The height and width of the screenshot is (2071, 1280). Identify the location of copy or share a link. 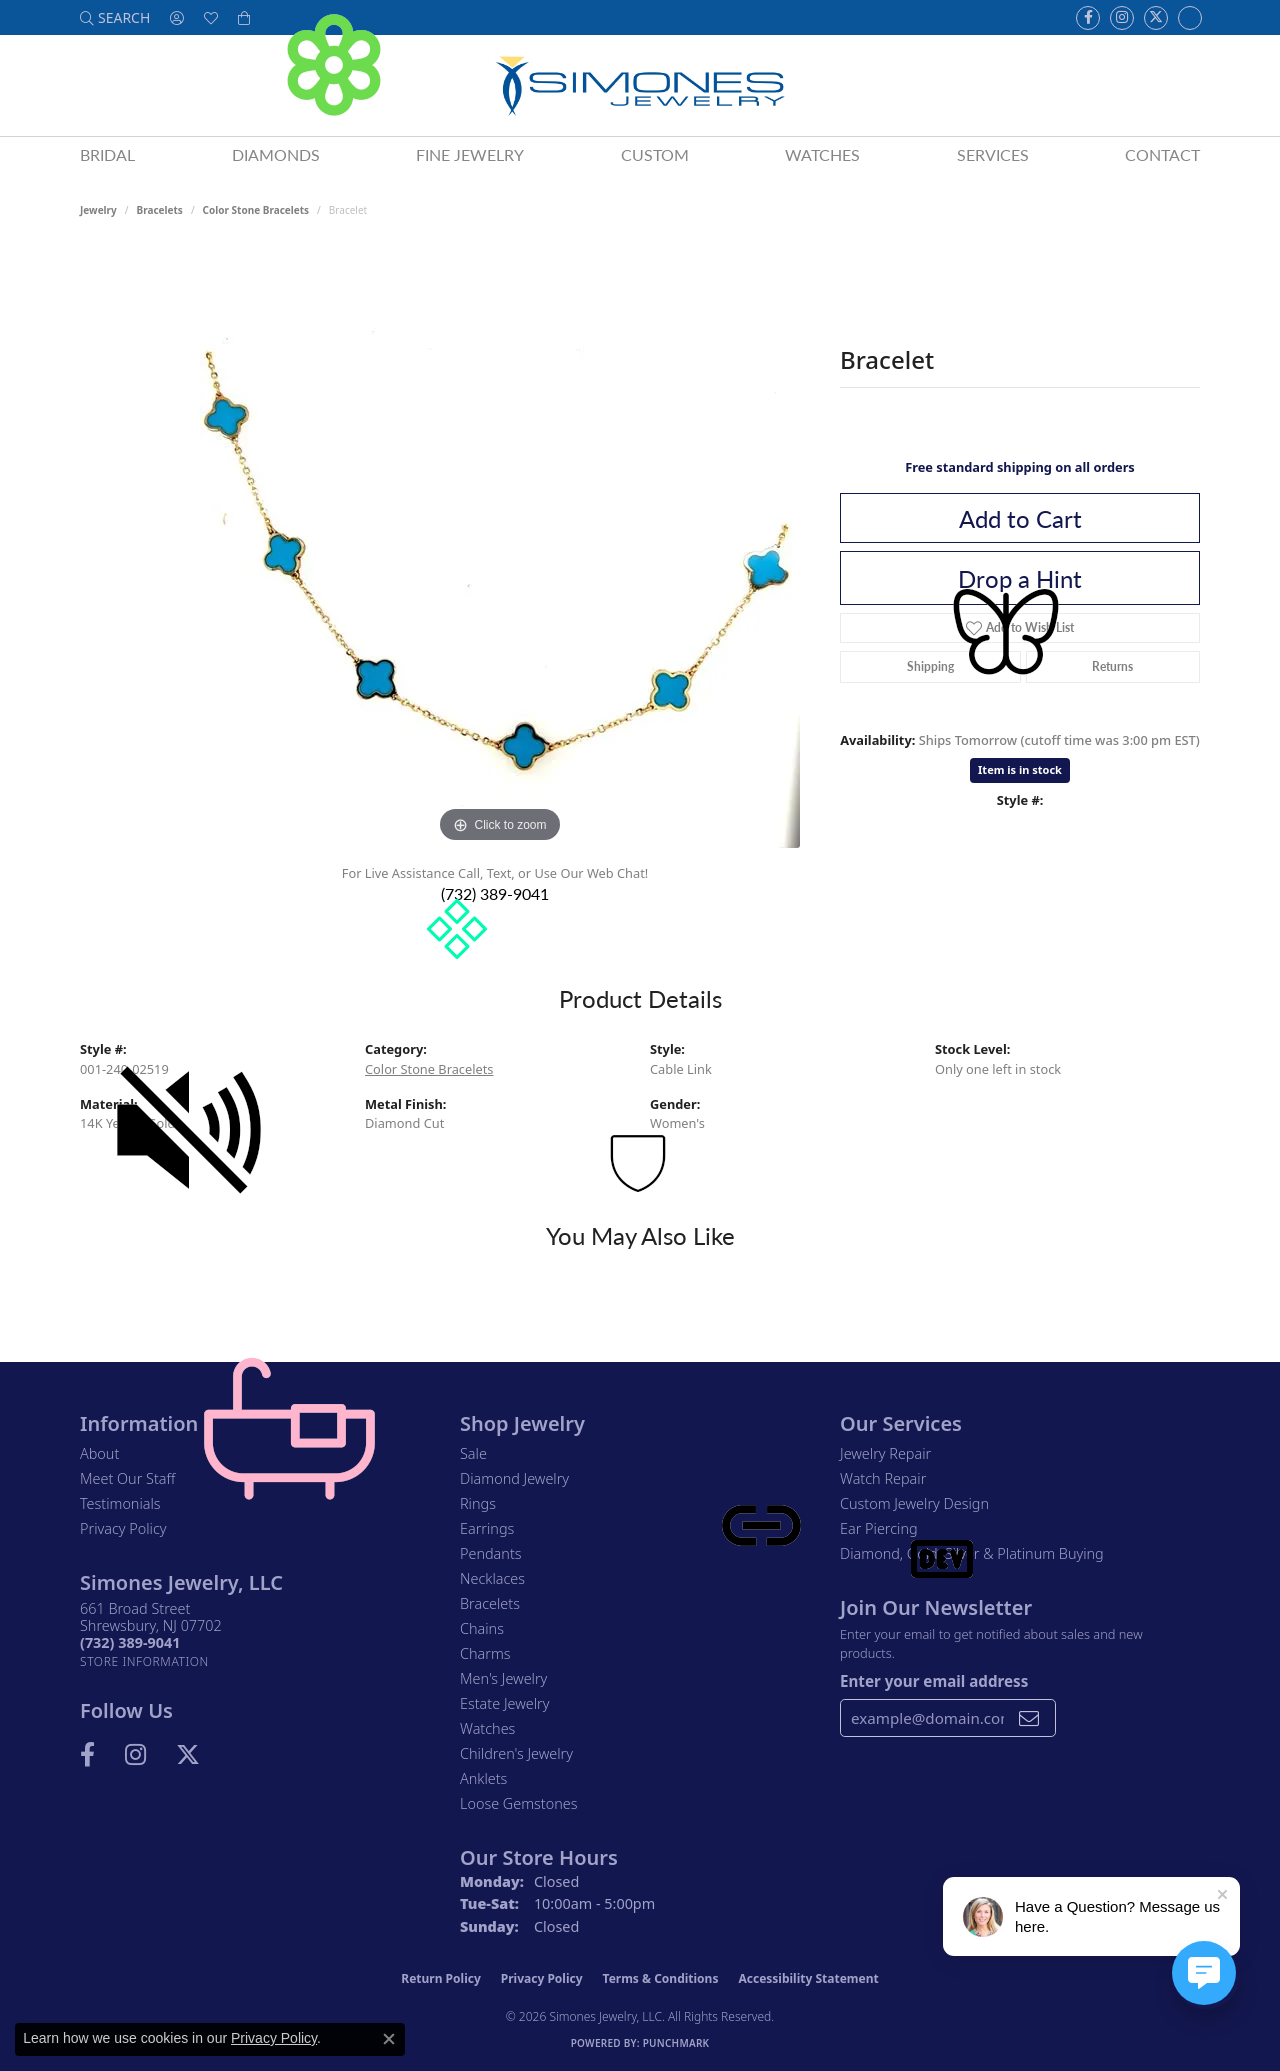
(761, 1525).